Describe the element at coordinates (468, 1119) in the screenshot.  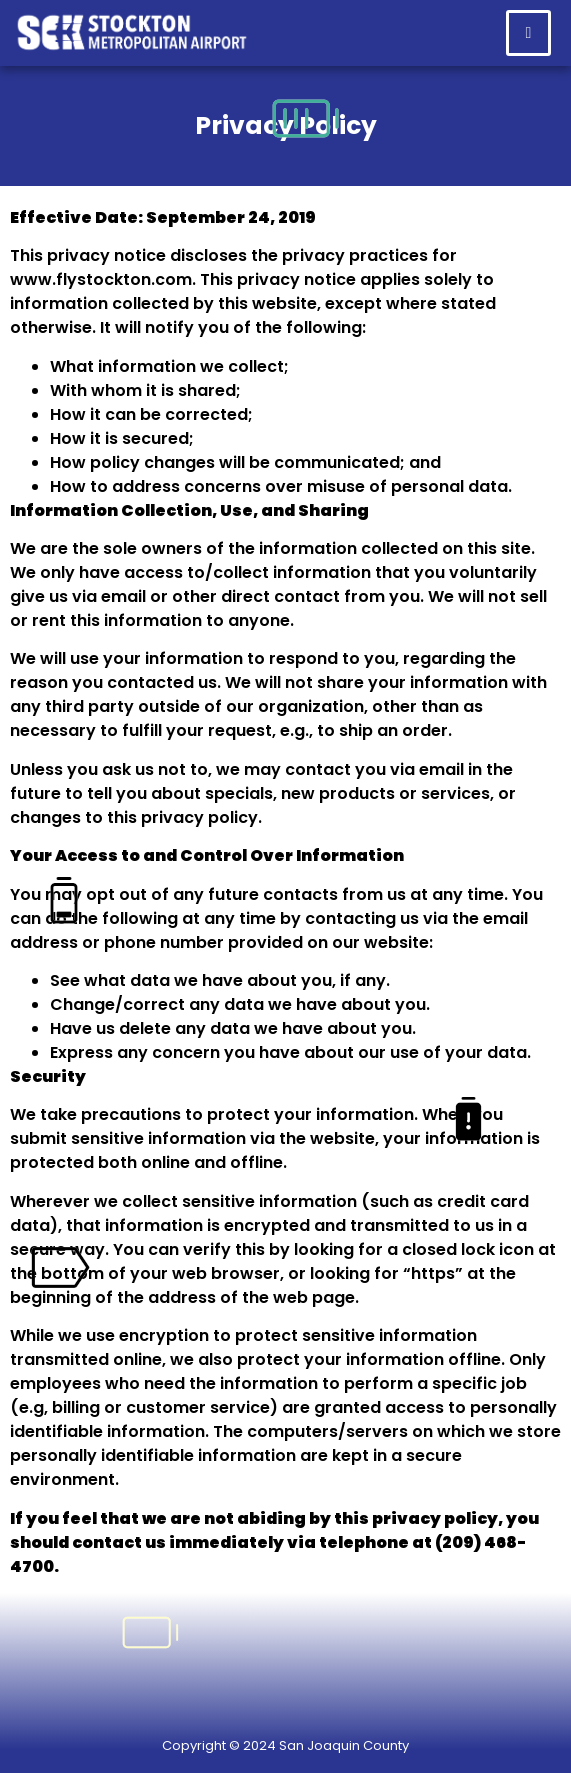
I see `indicates low battery warning` at that location.